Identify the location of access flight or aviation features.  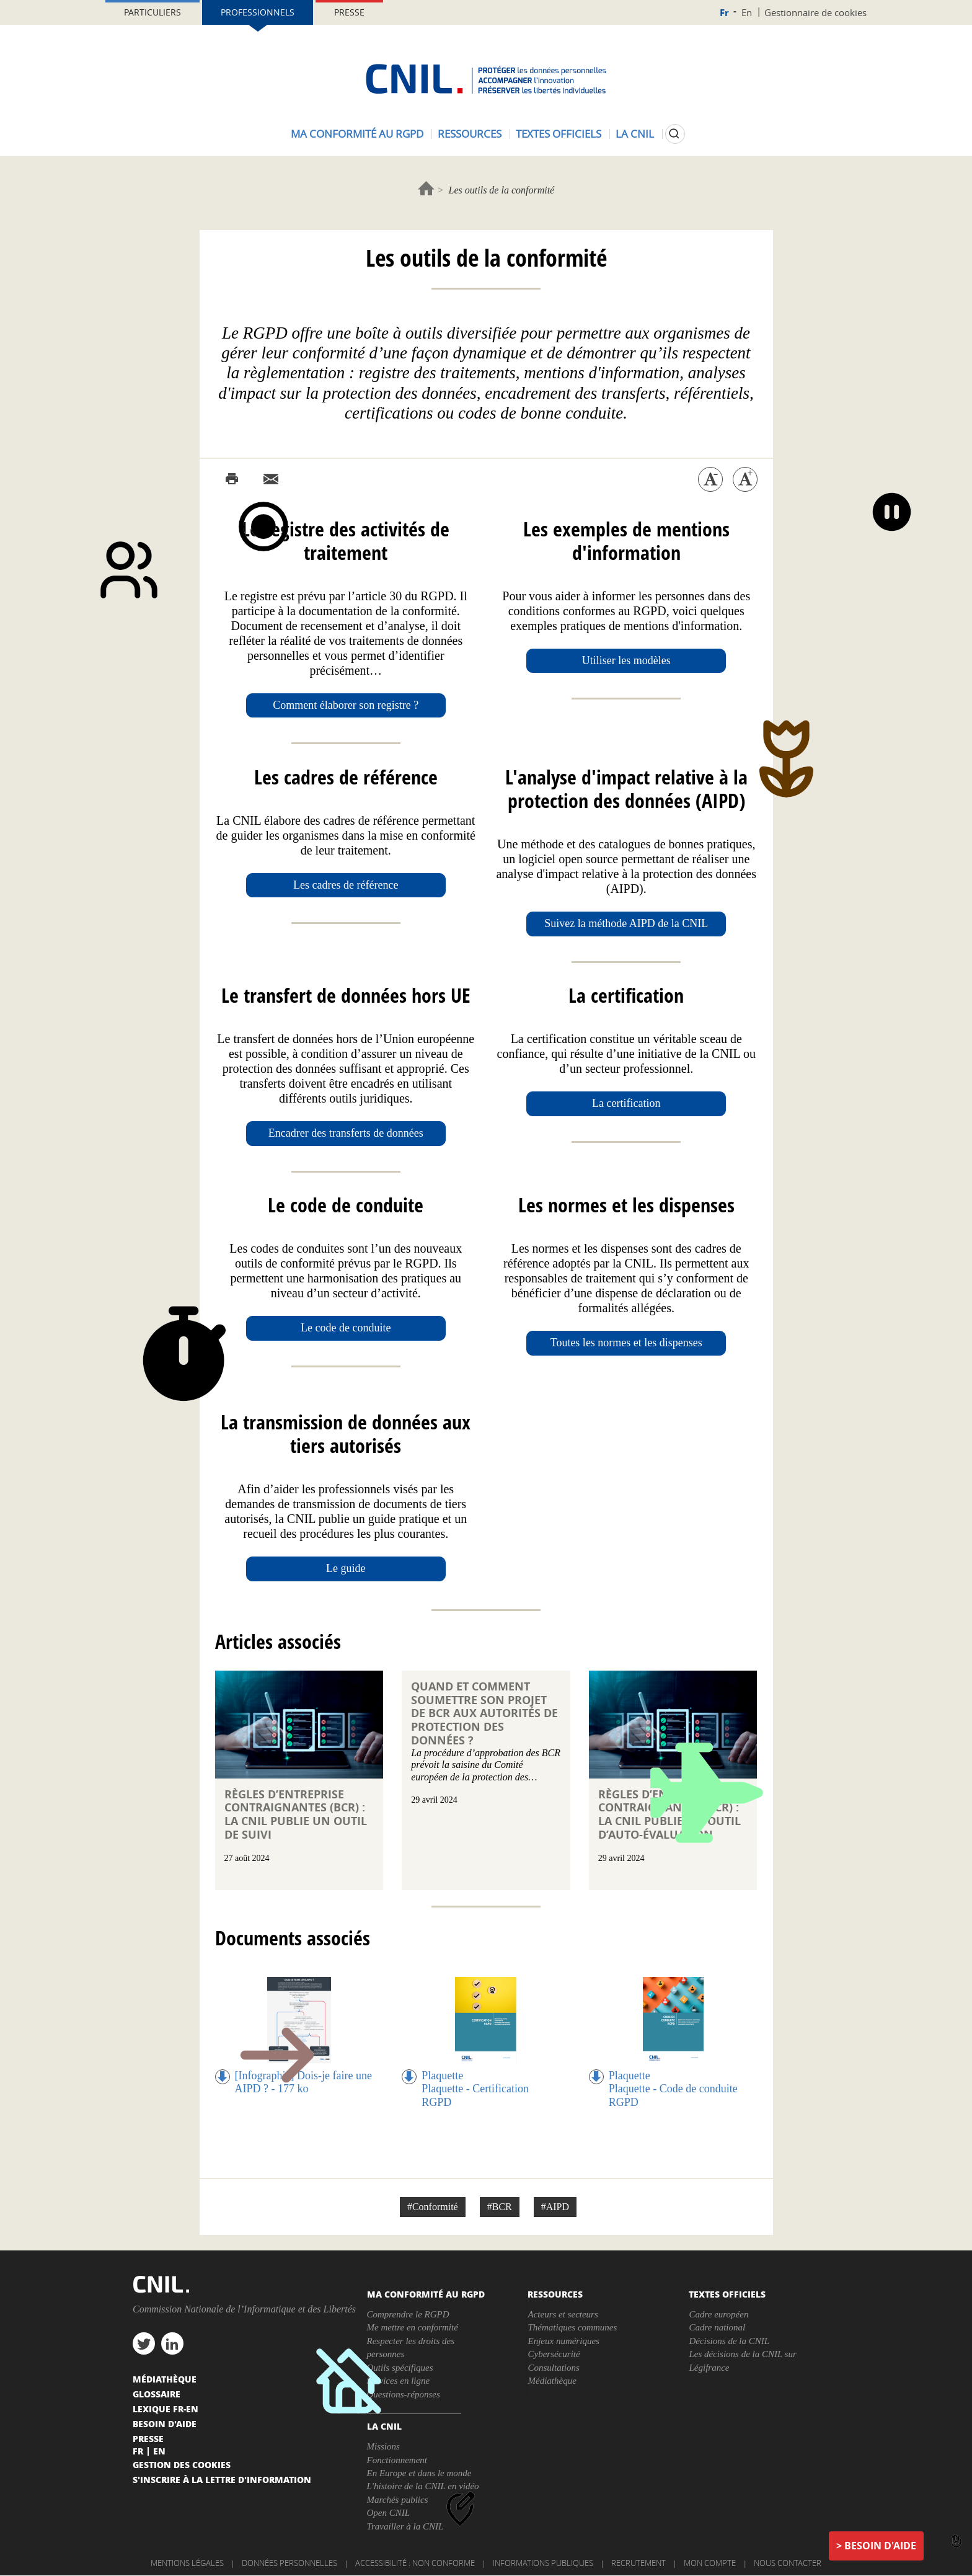
(707, 1793).